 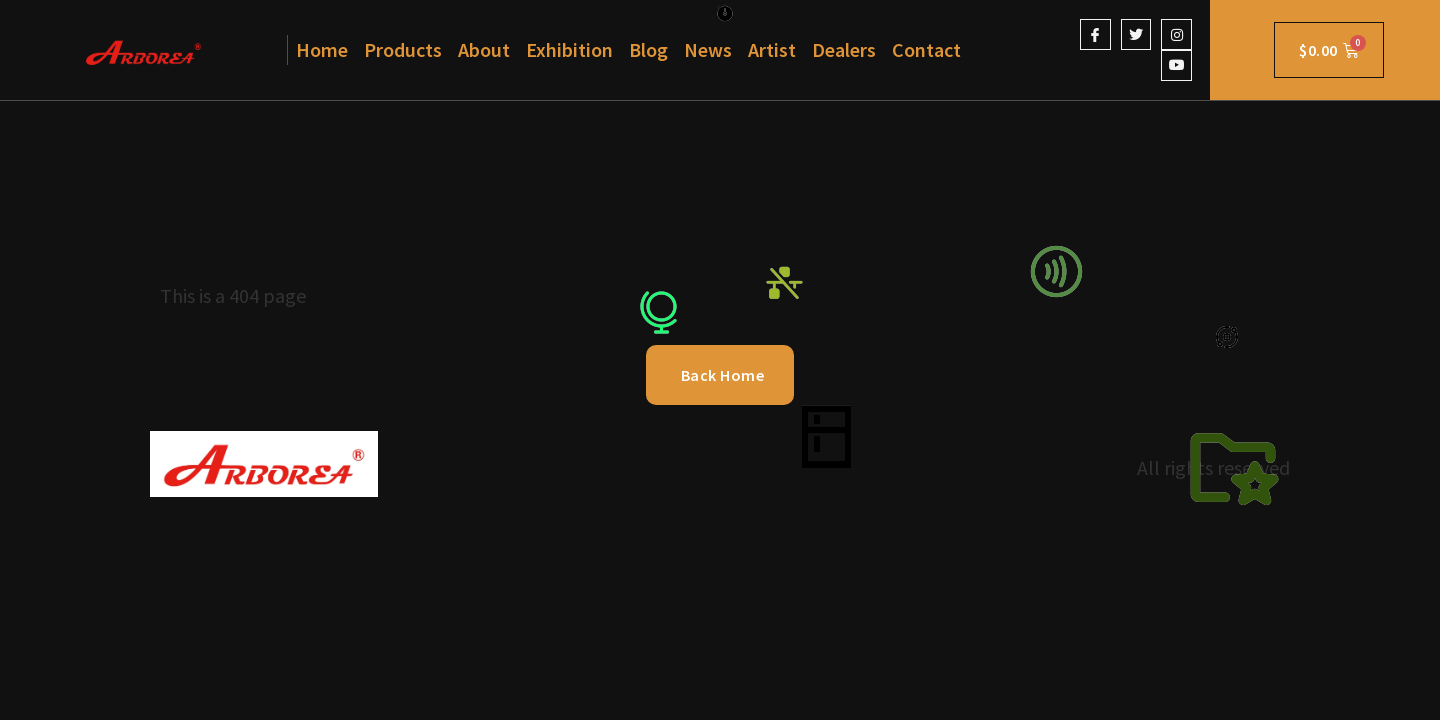 I want to click on access starred or favorite folders, so click(x=1233, y=466).